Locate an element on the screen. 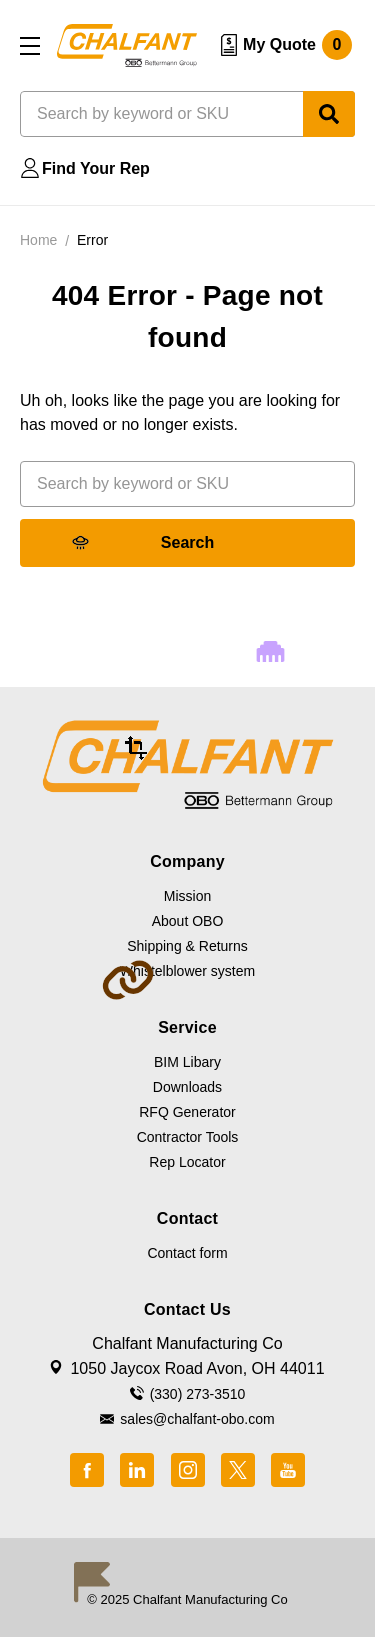 The width and height of the screenshot is (375, 1637). ethernet or wired network connection is located at coordinates (270, 651).